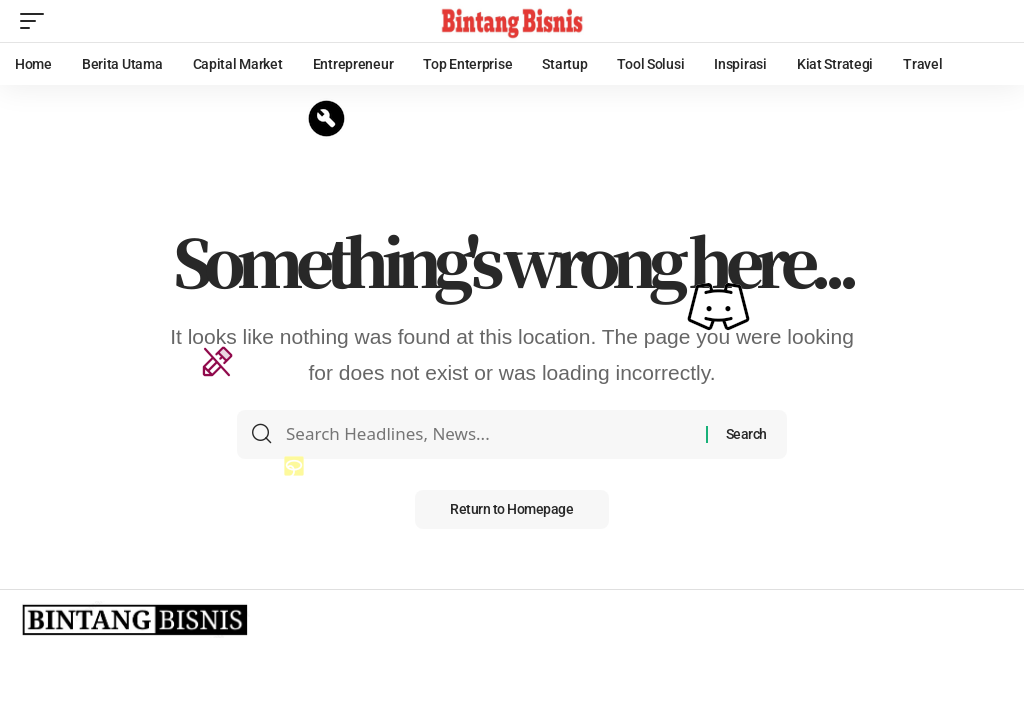  I want to click on use lasso selection tool, so click(294, 466).